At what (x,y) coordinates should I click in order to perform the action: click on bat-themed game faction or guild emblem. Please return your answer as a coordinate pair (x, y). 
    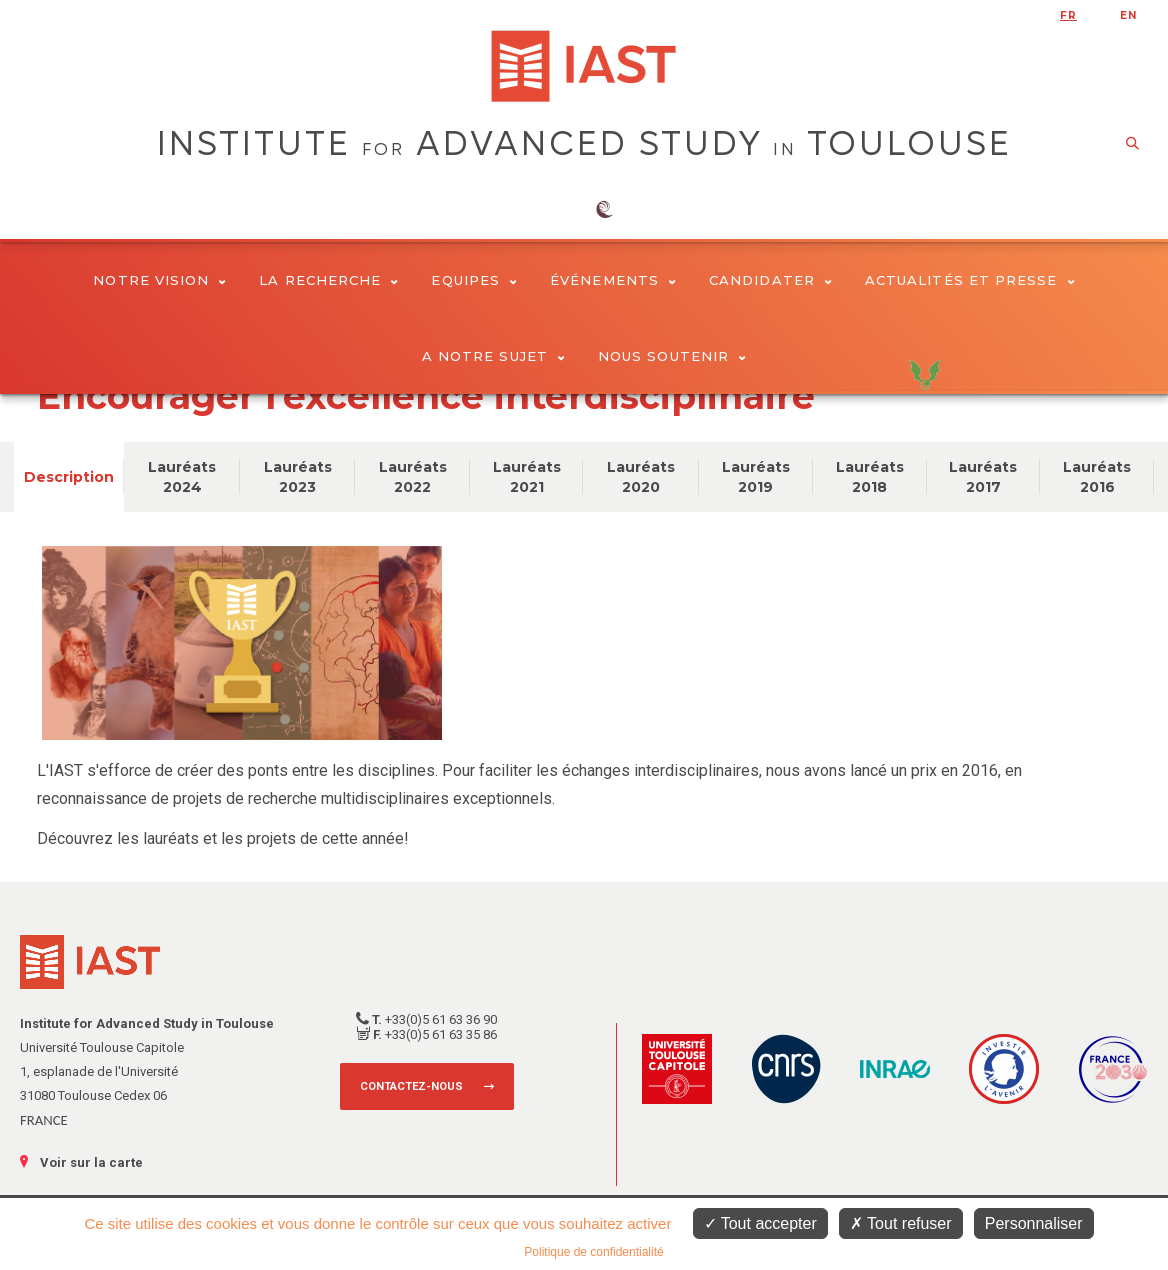
    Looking at the image, I should click on (925, 375).